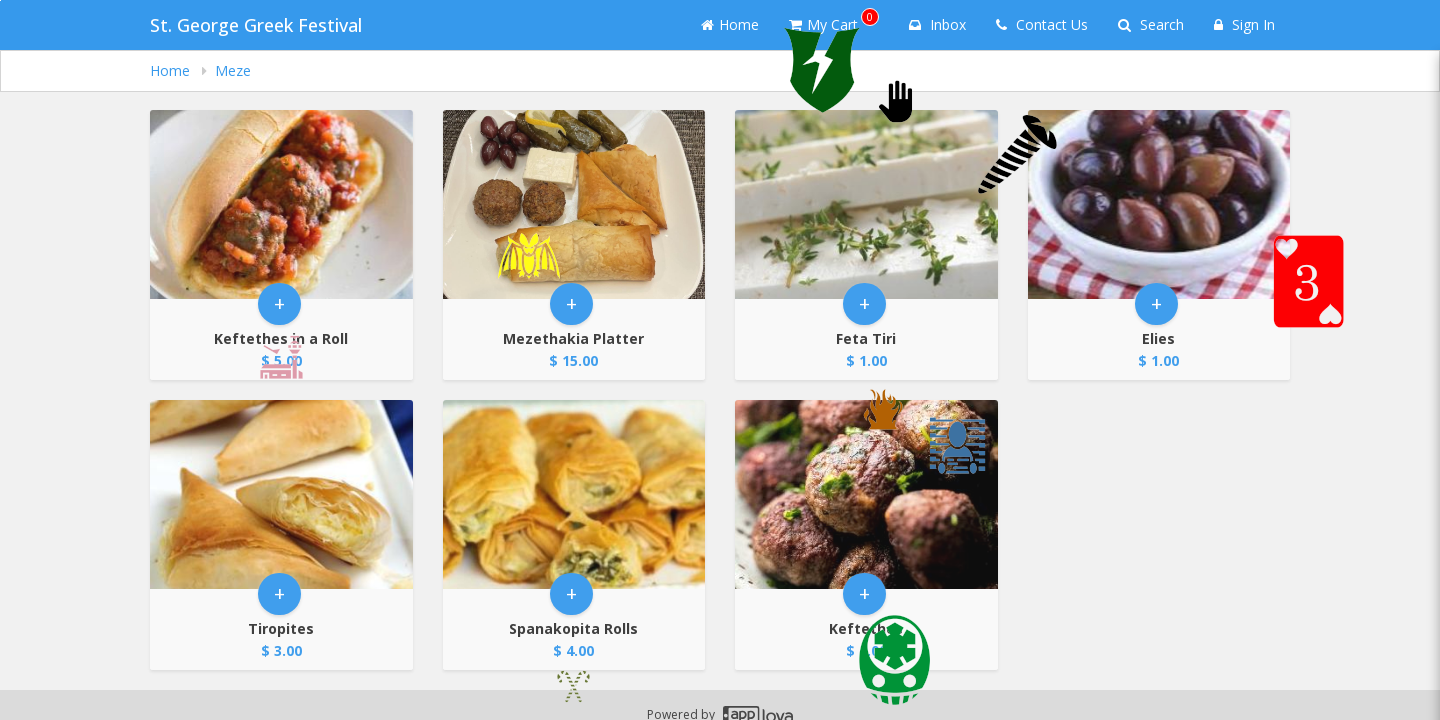  I want to click on view criminal record or booking photo, so click(957, 445).